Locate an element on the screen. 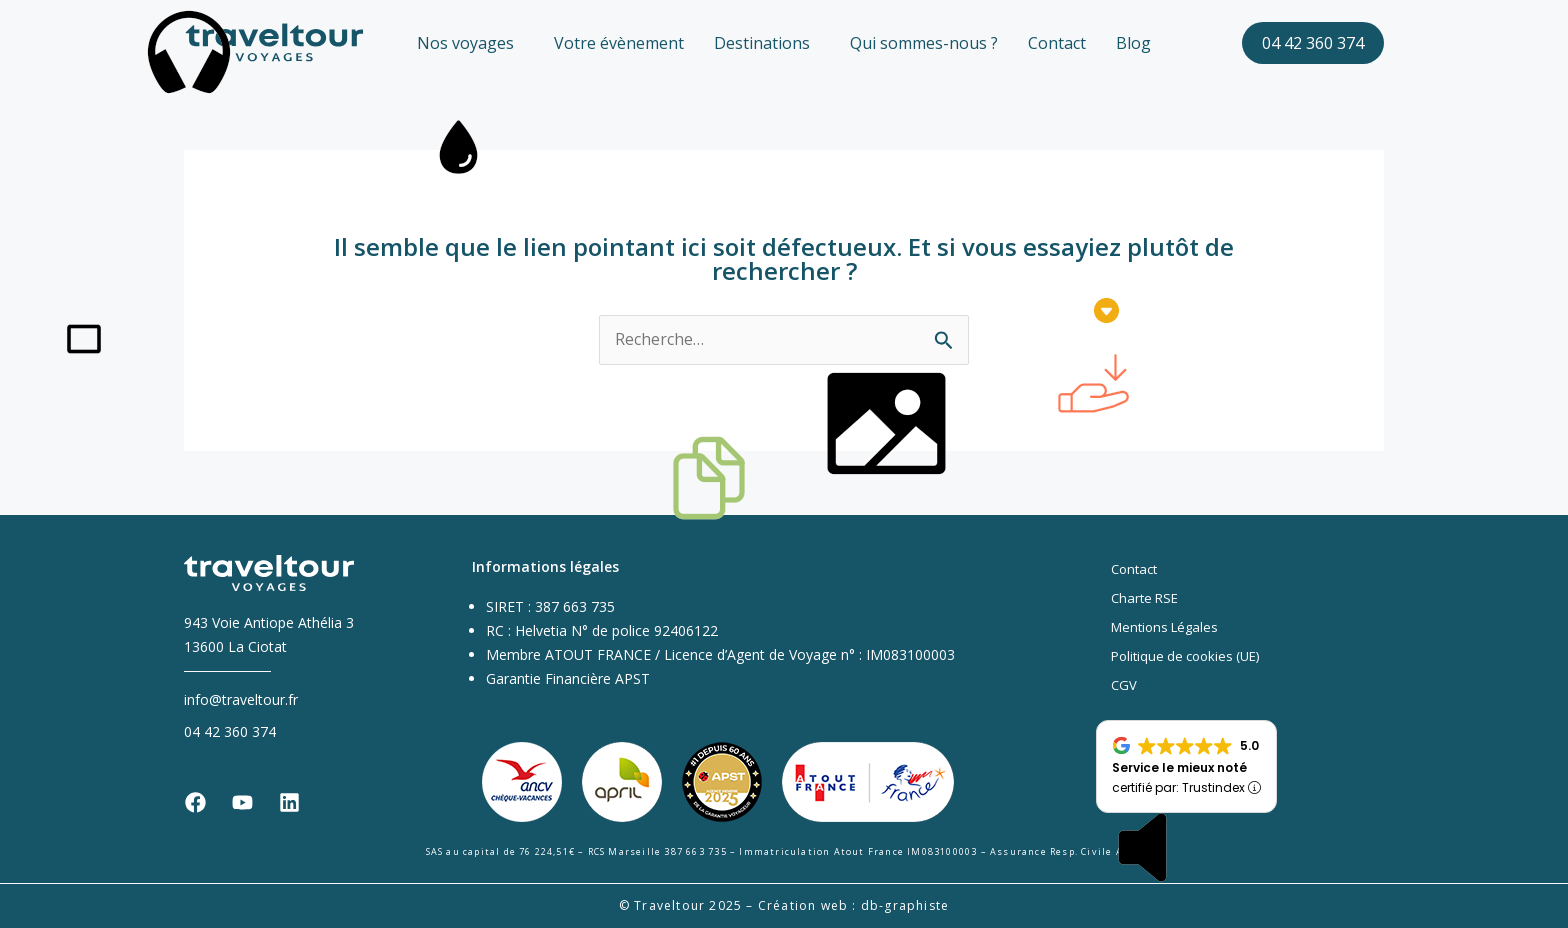 This screenshot has height=928, width=1568. represents a container or frame element is located at coordinates (84, 339).